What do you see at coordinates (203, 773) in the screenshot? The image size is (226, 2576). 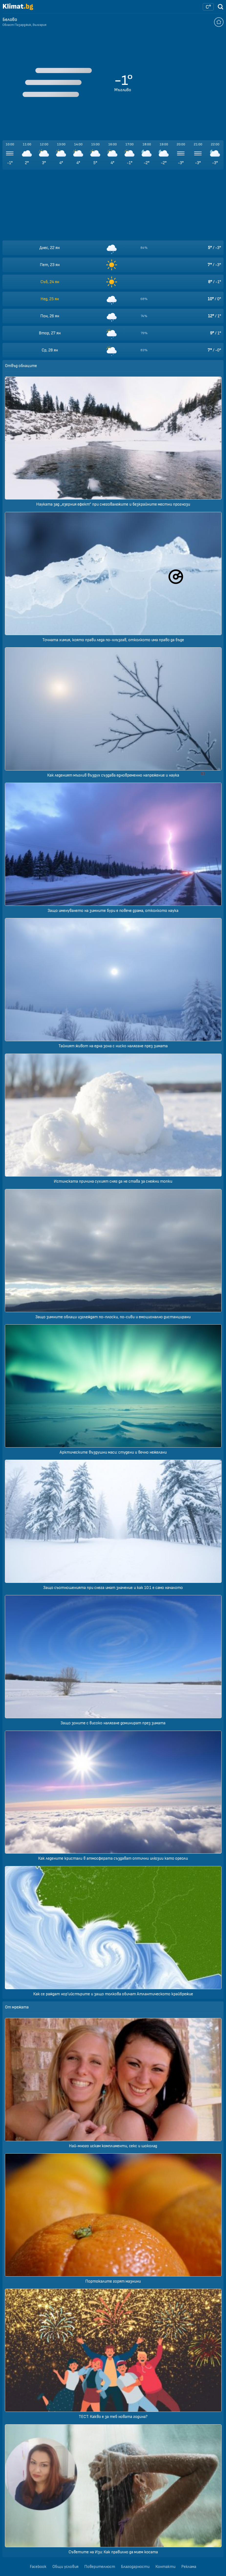 I see `view data in table format` at bounding box center [203, 773].